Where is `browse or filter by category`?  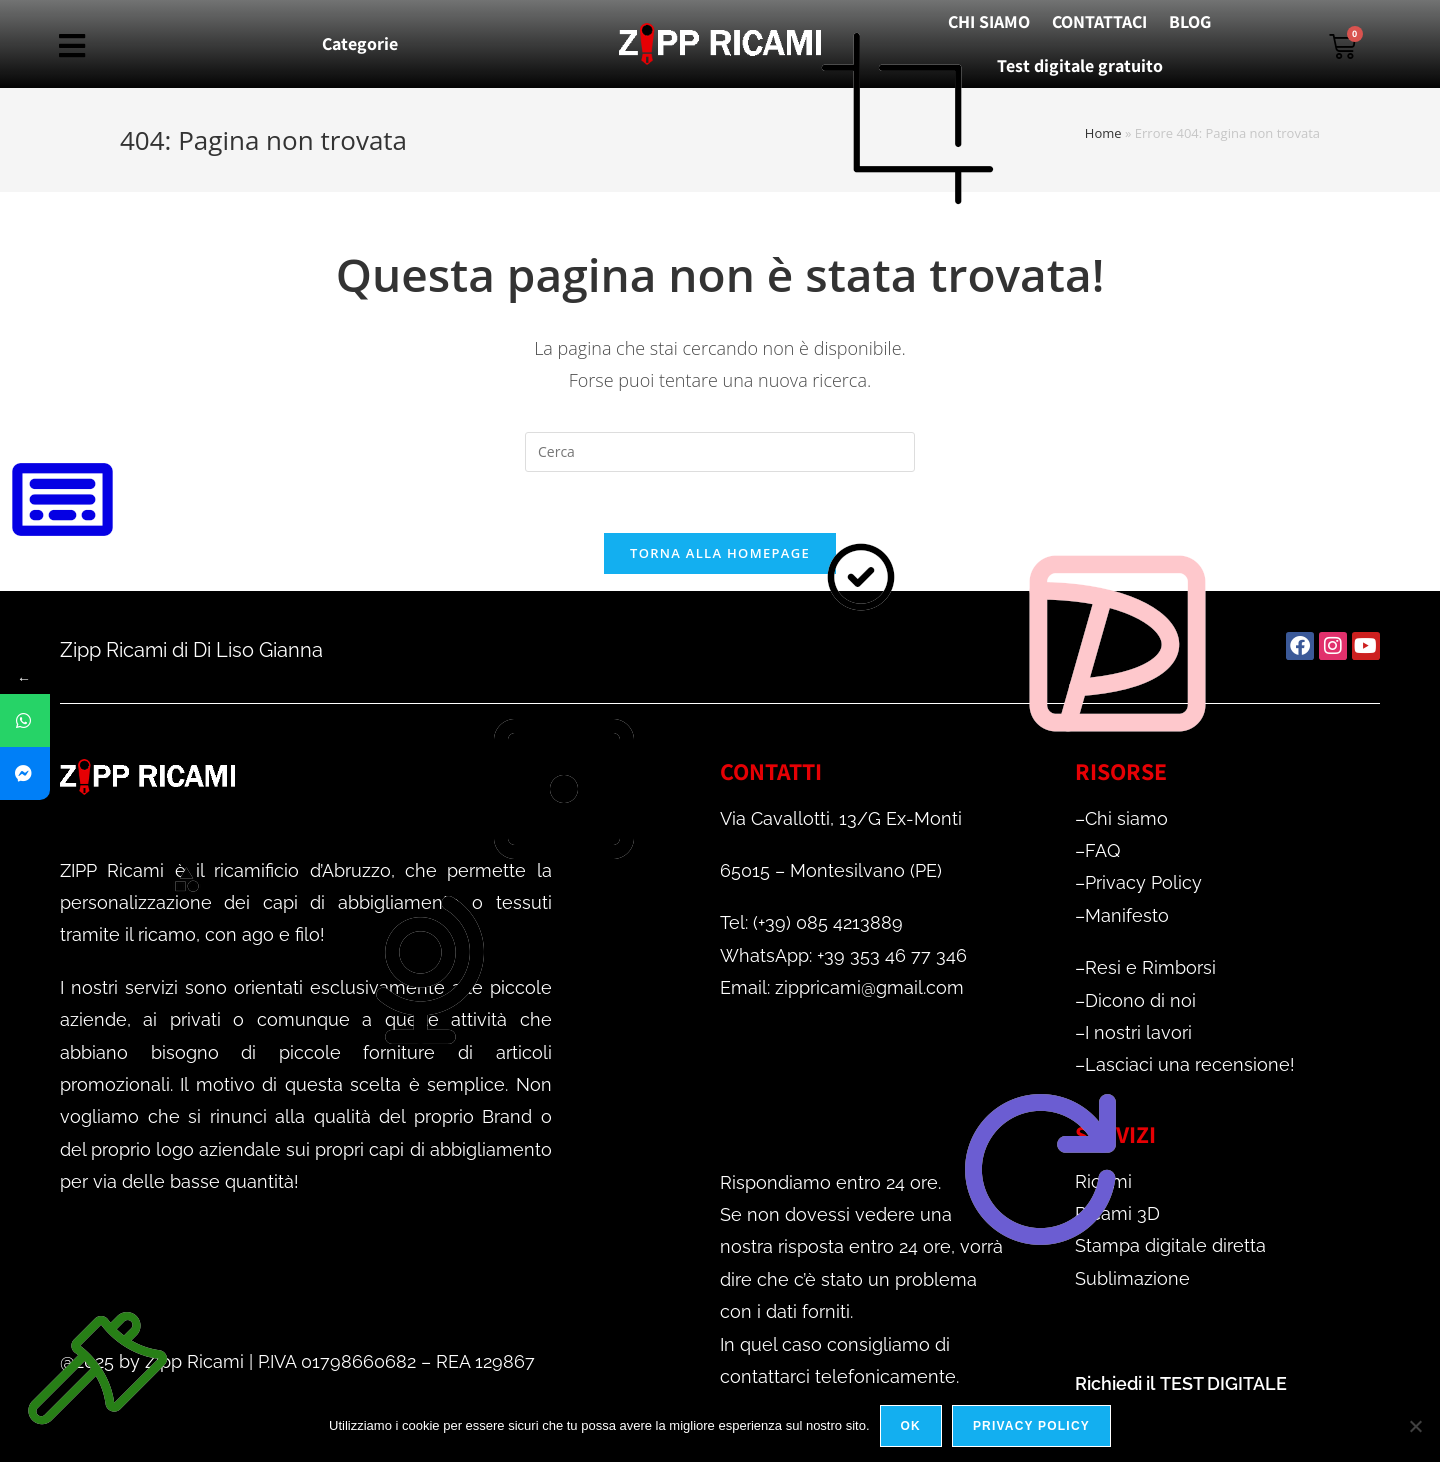
browse or filter by category is located at coordinates (186, 879).